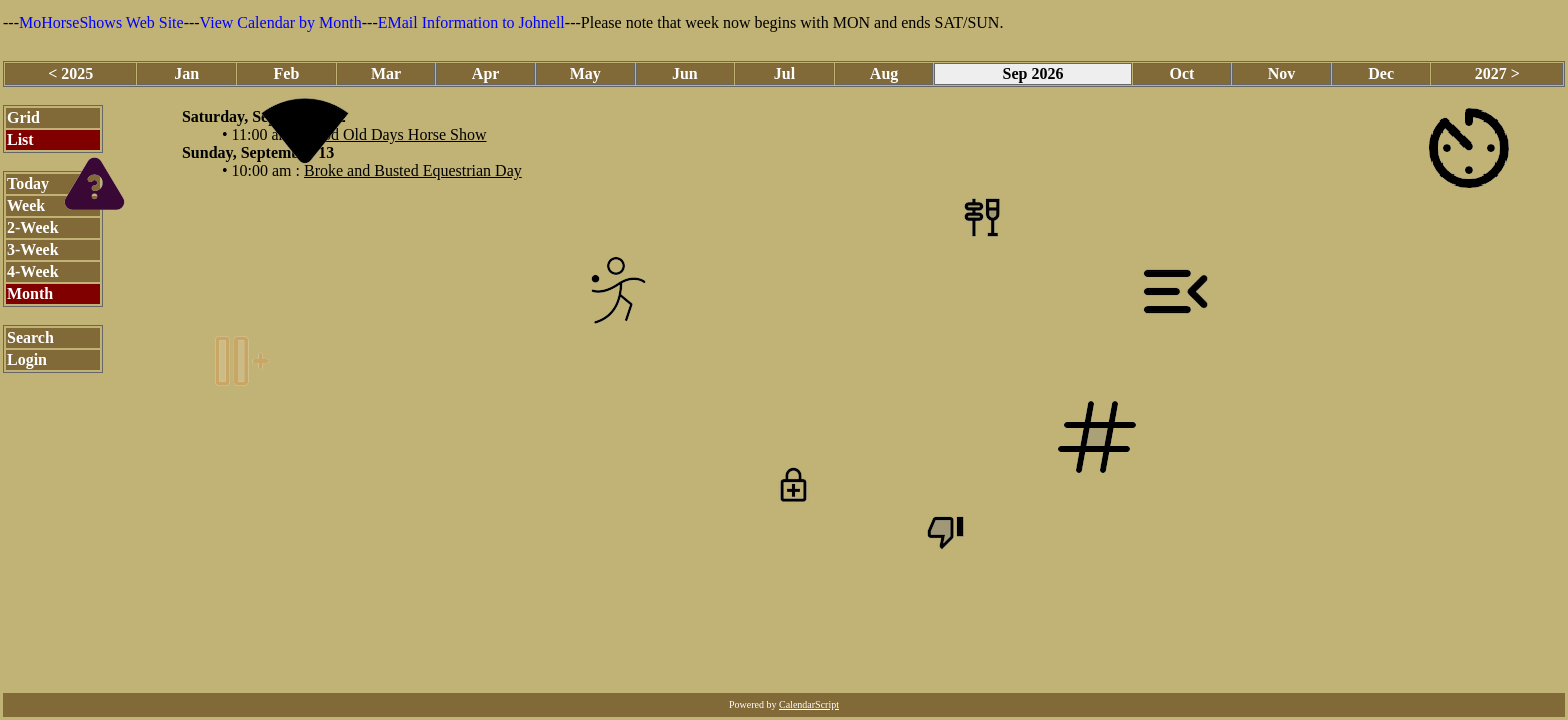 Image resolution: width=1568 pixels, height=720 pixels. Describe the element at coordinates (793, 485) in the screenshot. I see `enable enhanced encryption for added security` at that location.